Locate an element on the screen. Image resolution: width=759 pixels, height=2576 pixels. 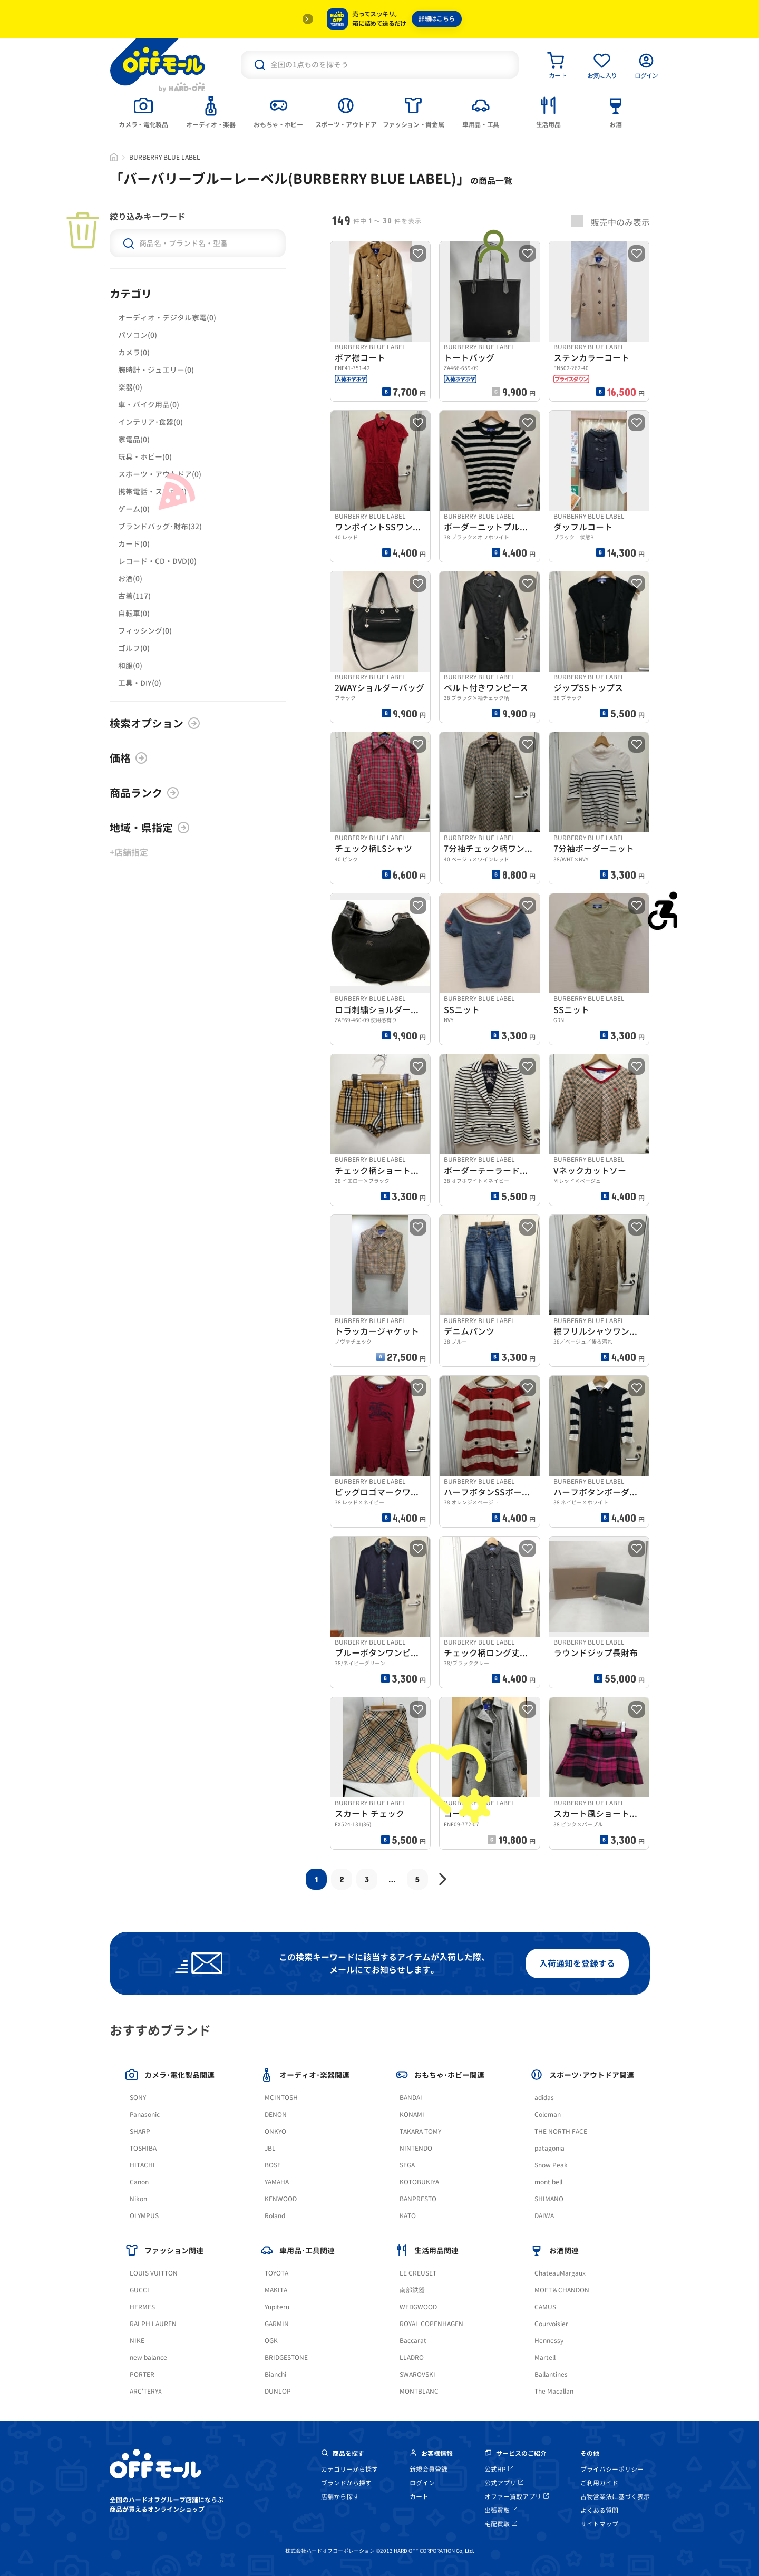
manage favorites settings is located at coordinates (447, 1779).